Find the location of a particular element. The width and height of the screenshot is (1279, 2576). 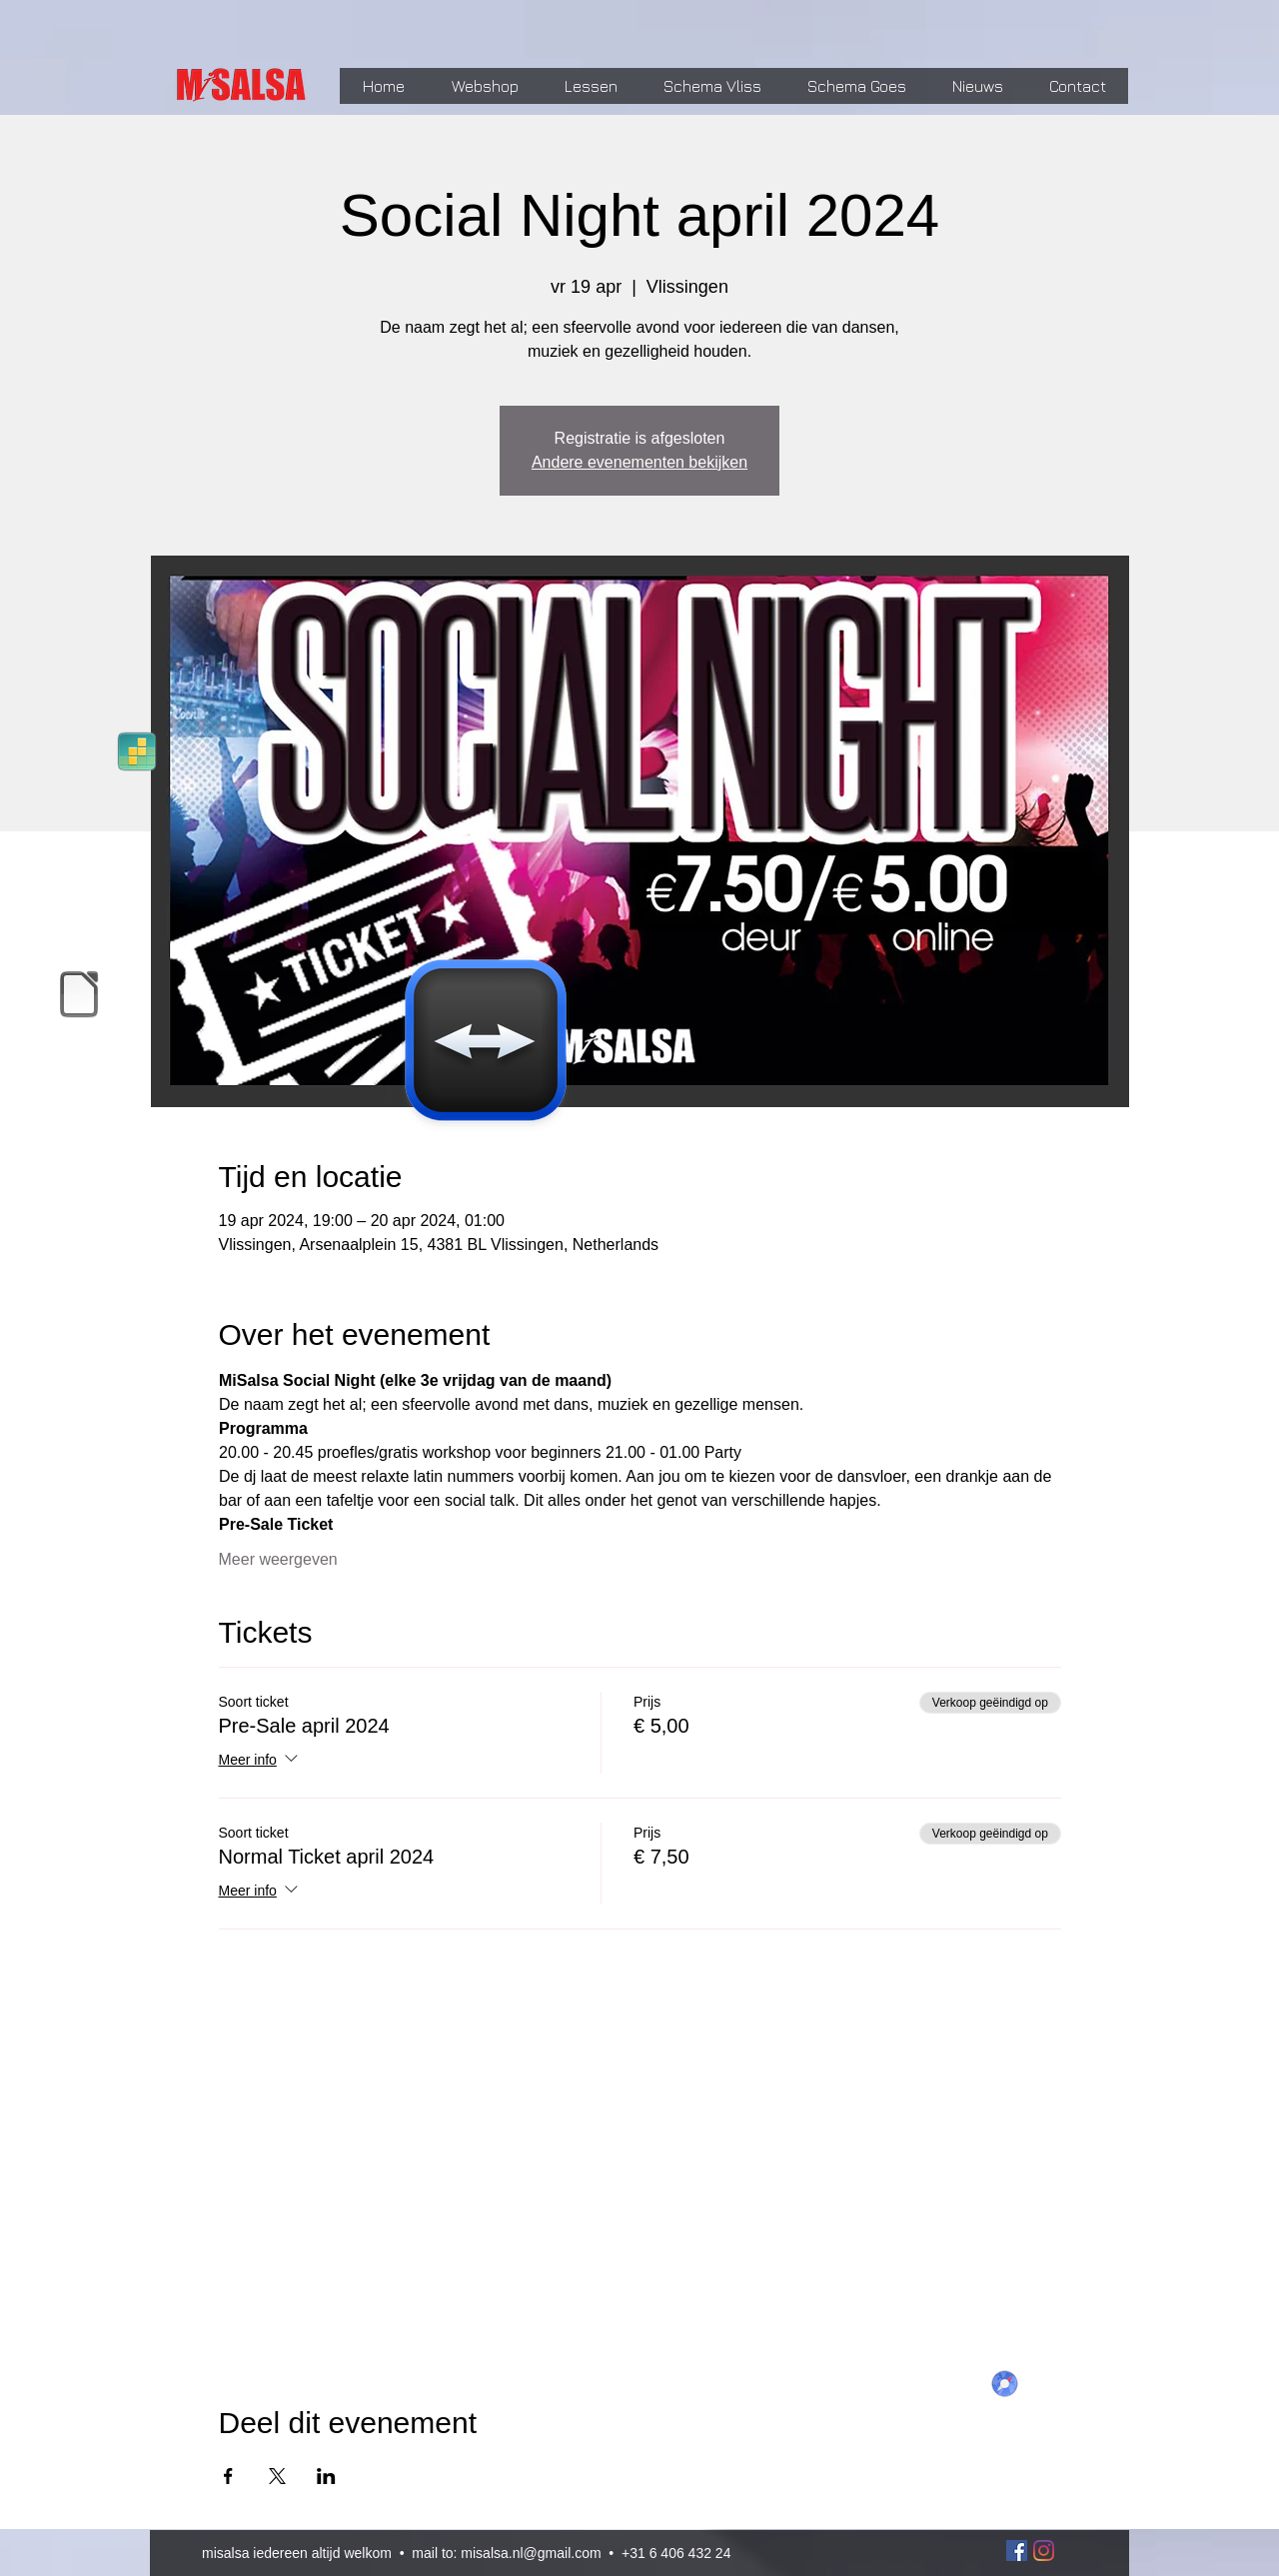

open libreoffice start center is located at coordinates (79, 994).